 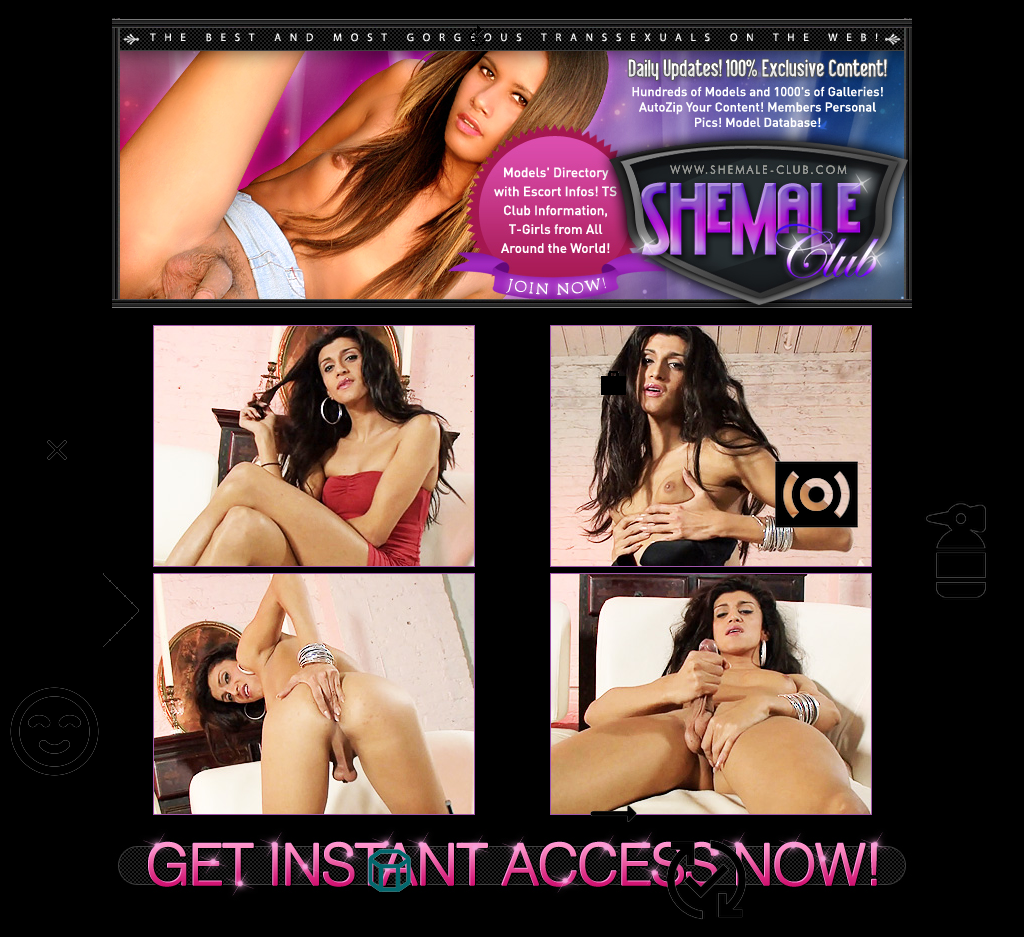 I want to click on locate fire safety equipment, so click(x=961, y=548).